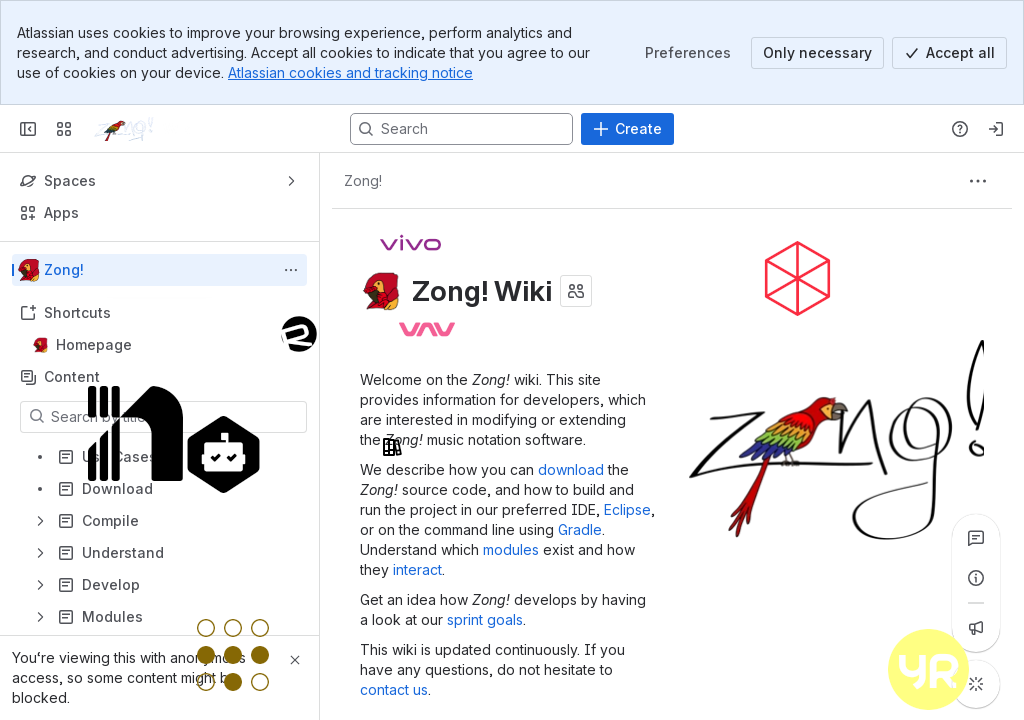 Image resolution: width=1024 pixels, height=720 pixels. Describe the element at coordinates (410, 242) in the screenshot. I see `vivo brand logo` at that location.